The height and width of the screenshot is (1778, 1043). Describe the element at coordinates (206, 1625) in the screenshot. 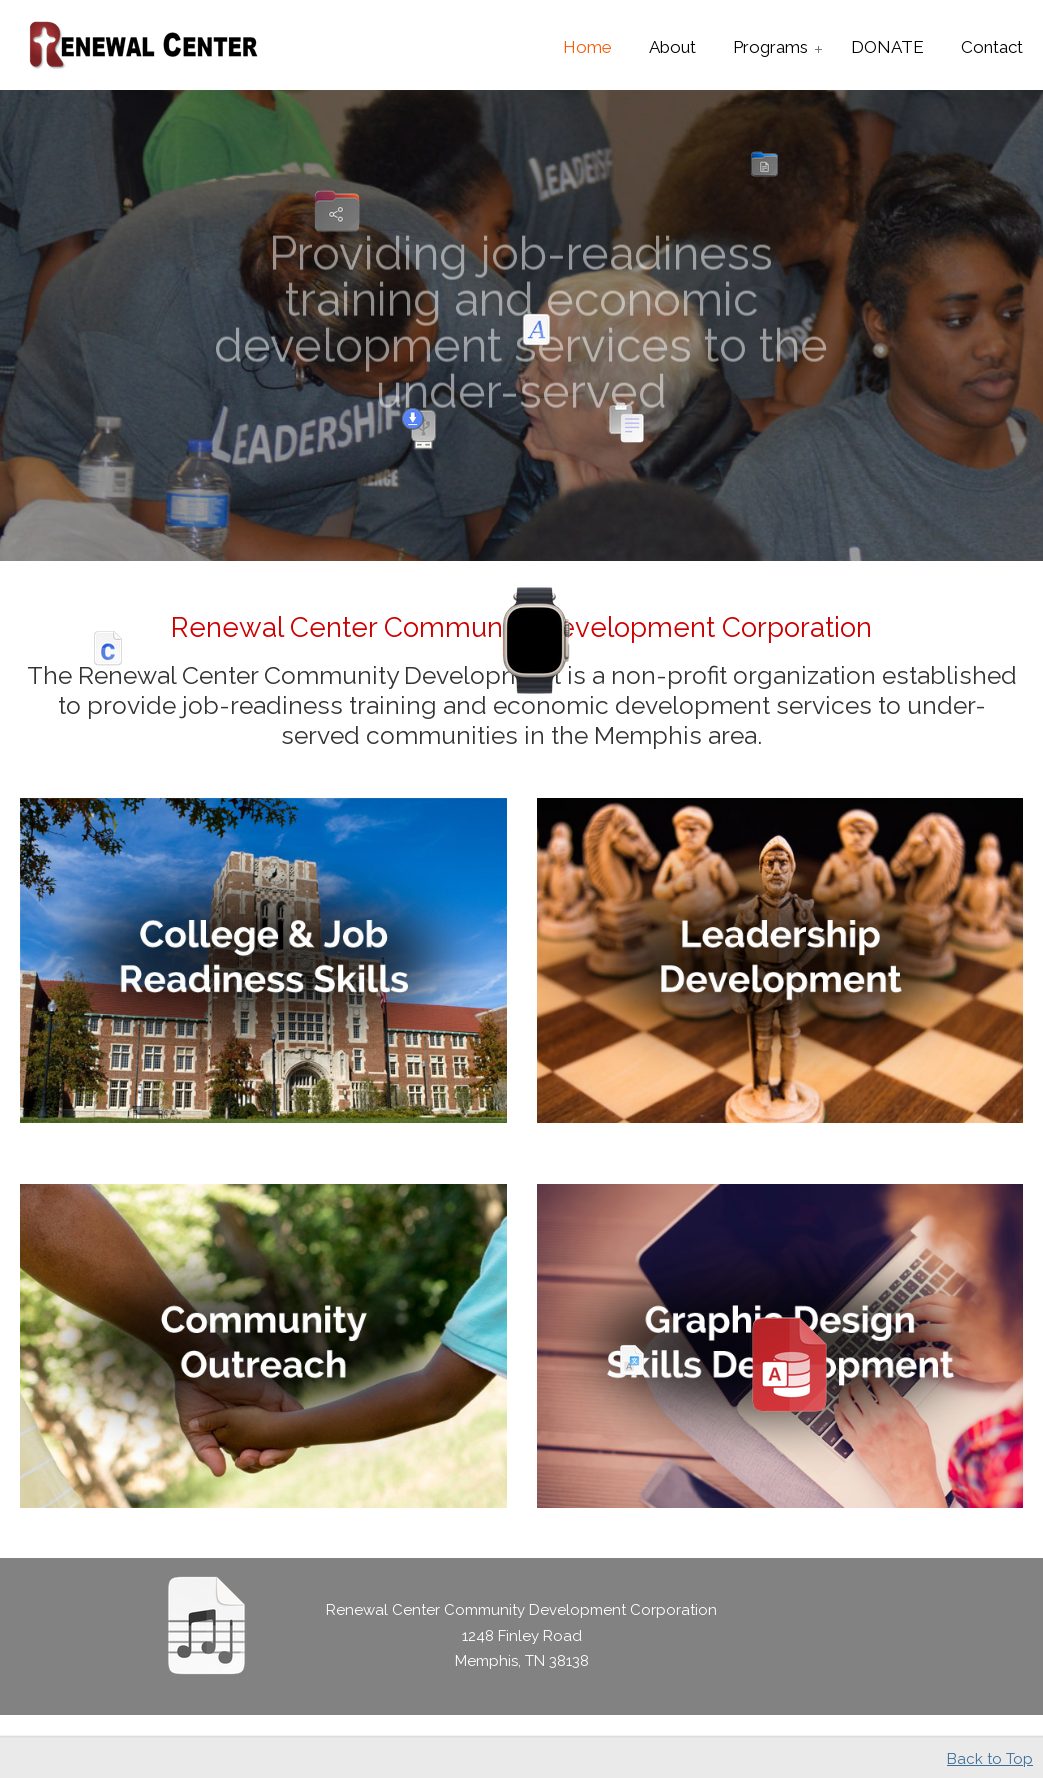

I see `iMelody ringtone file` at that location.